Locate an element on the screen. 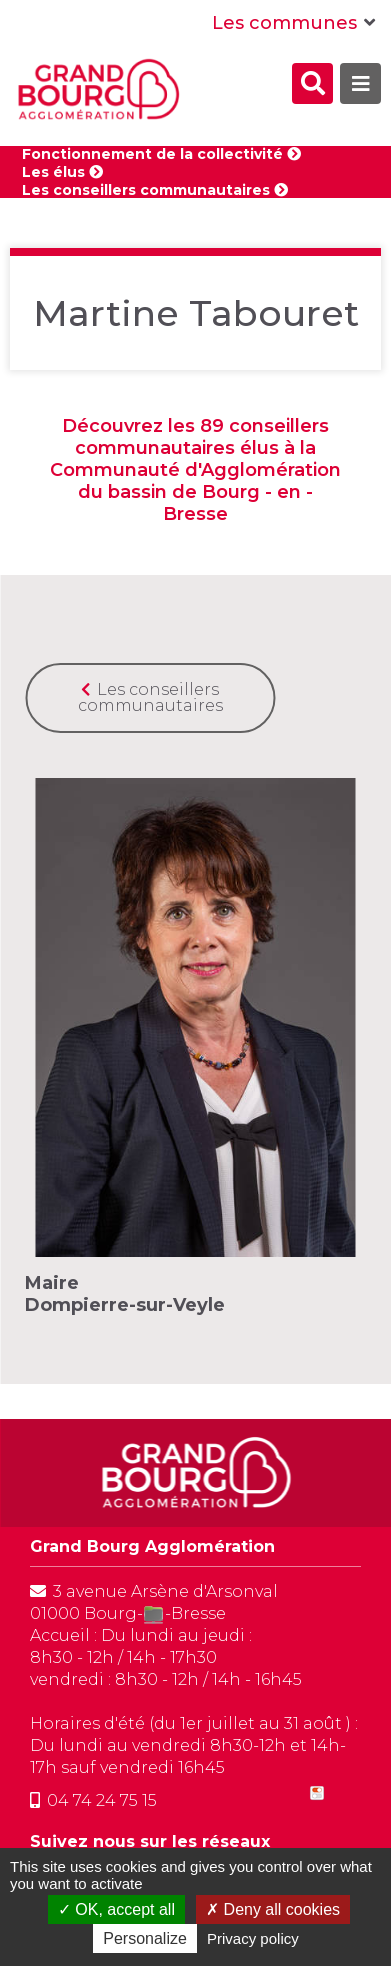 The width and height of the screenshot is (391, 1966). access files stored on a remote server is located at coordinates (153, 1614).